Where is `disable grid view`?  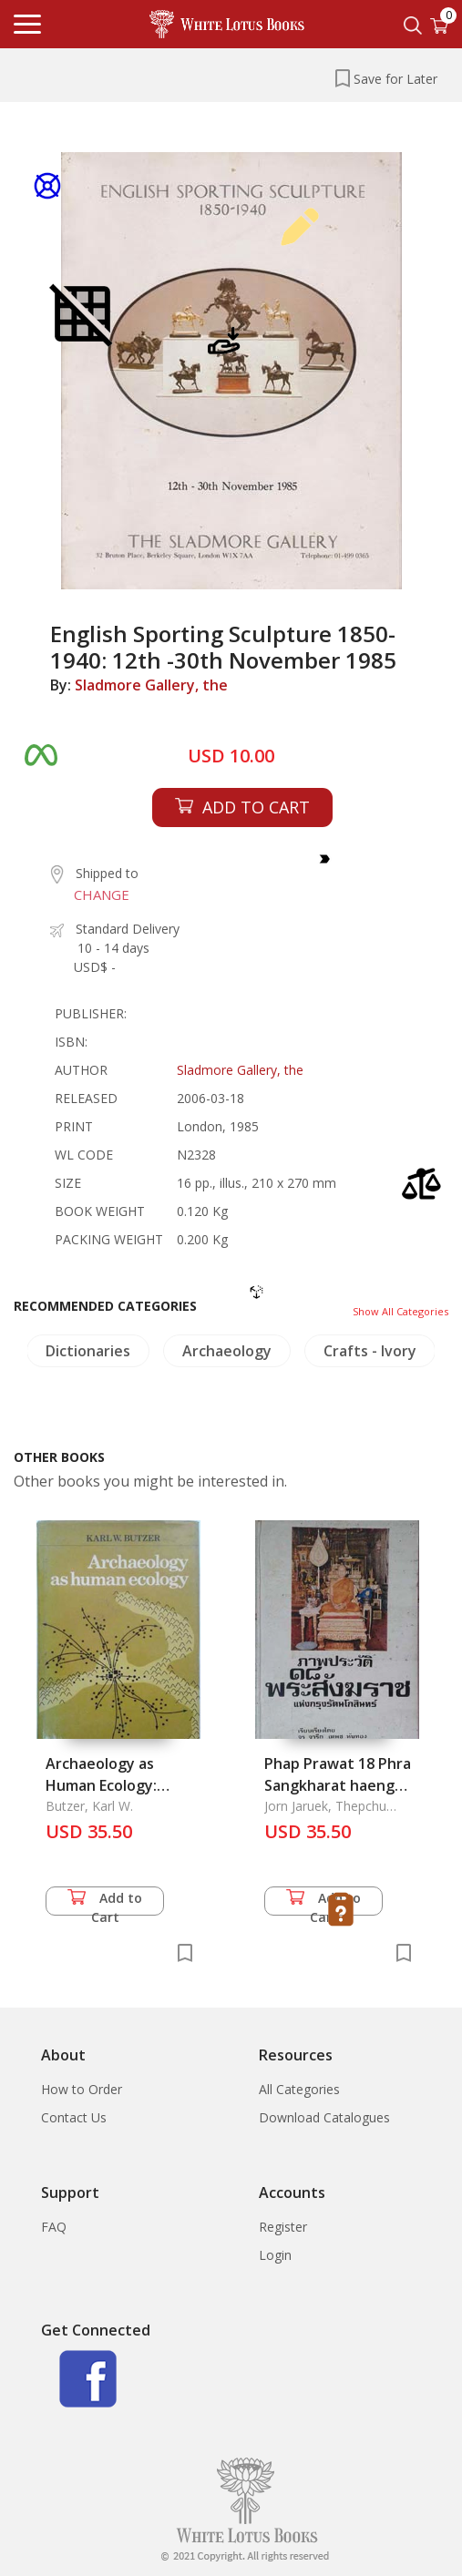 disable grid view is located at coordinates (82, 313).